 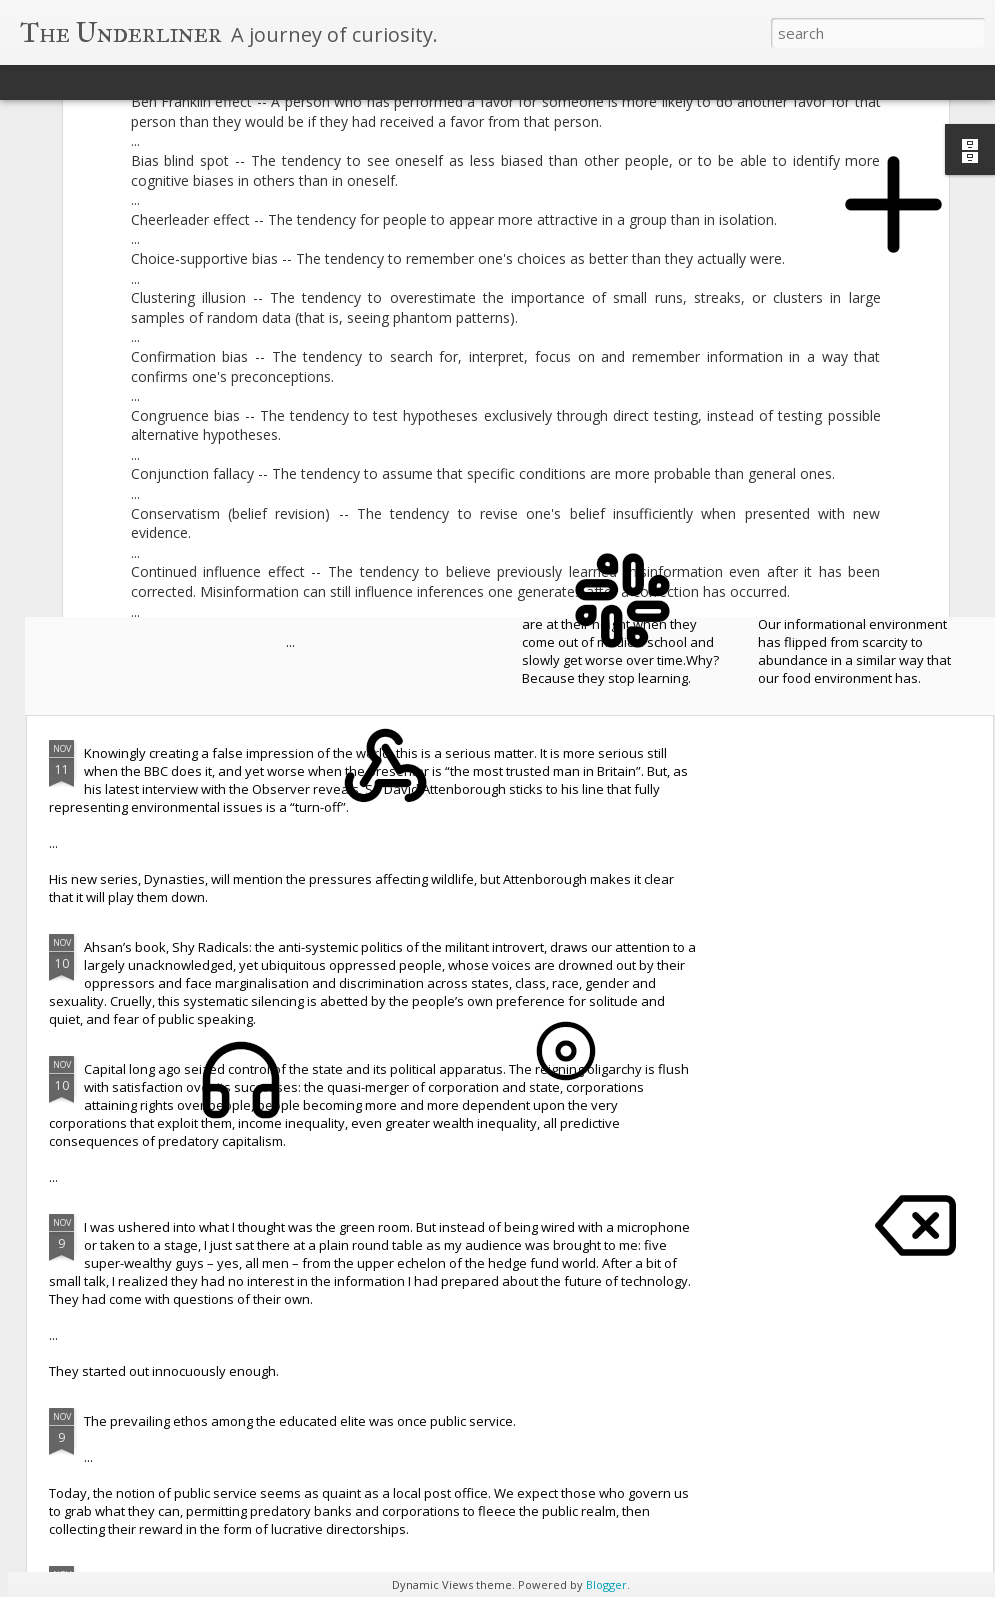 What do you see at coordinates (385, 769) in the screenshot?
I see `configure webhook integrations` at bounding box center [385, 769].